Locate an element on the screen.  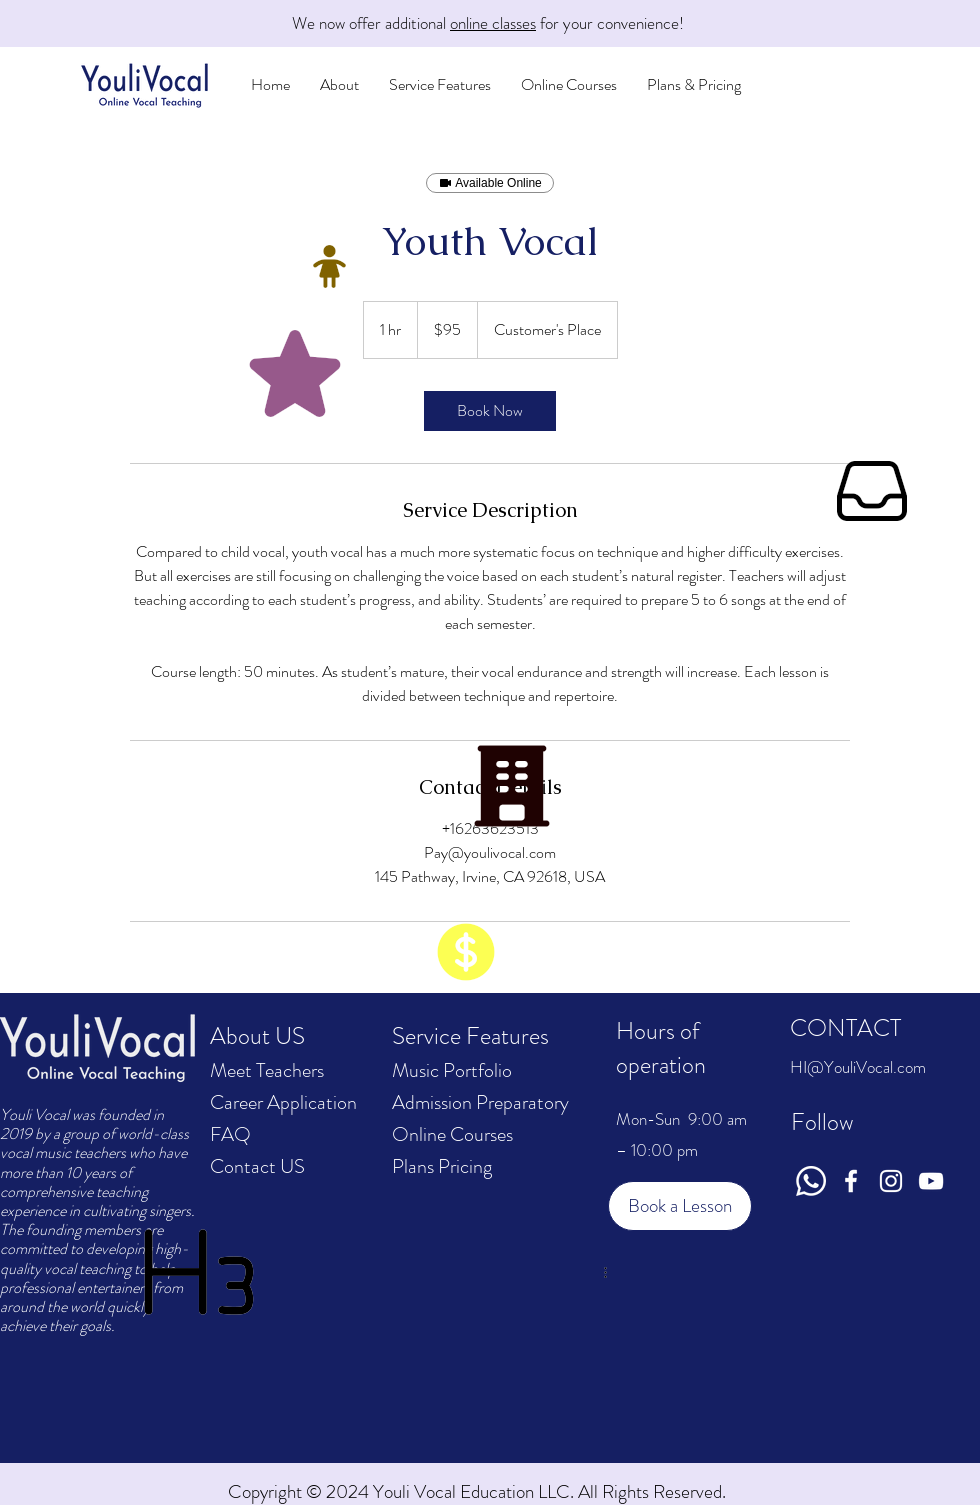
view account balance or financial information is located at coordinates (466, 952).